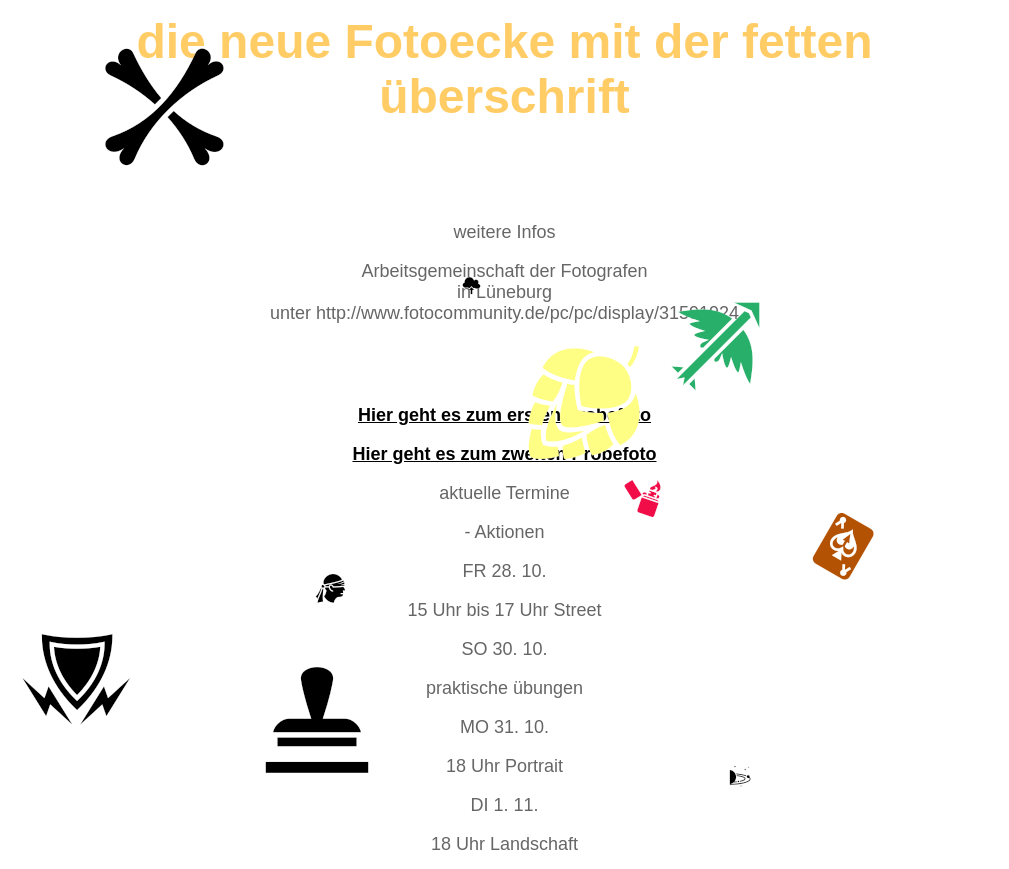 The height and width of the screenshot is (869, 1009). Describe the element at coordinates (741, 777) in the screenshot. I see `explore the solar system or space-themed content` at that location.